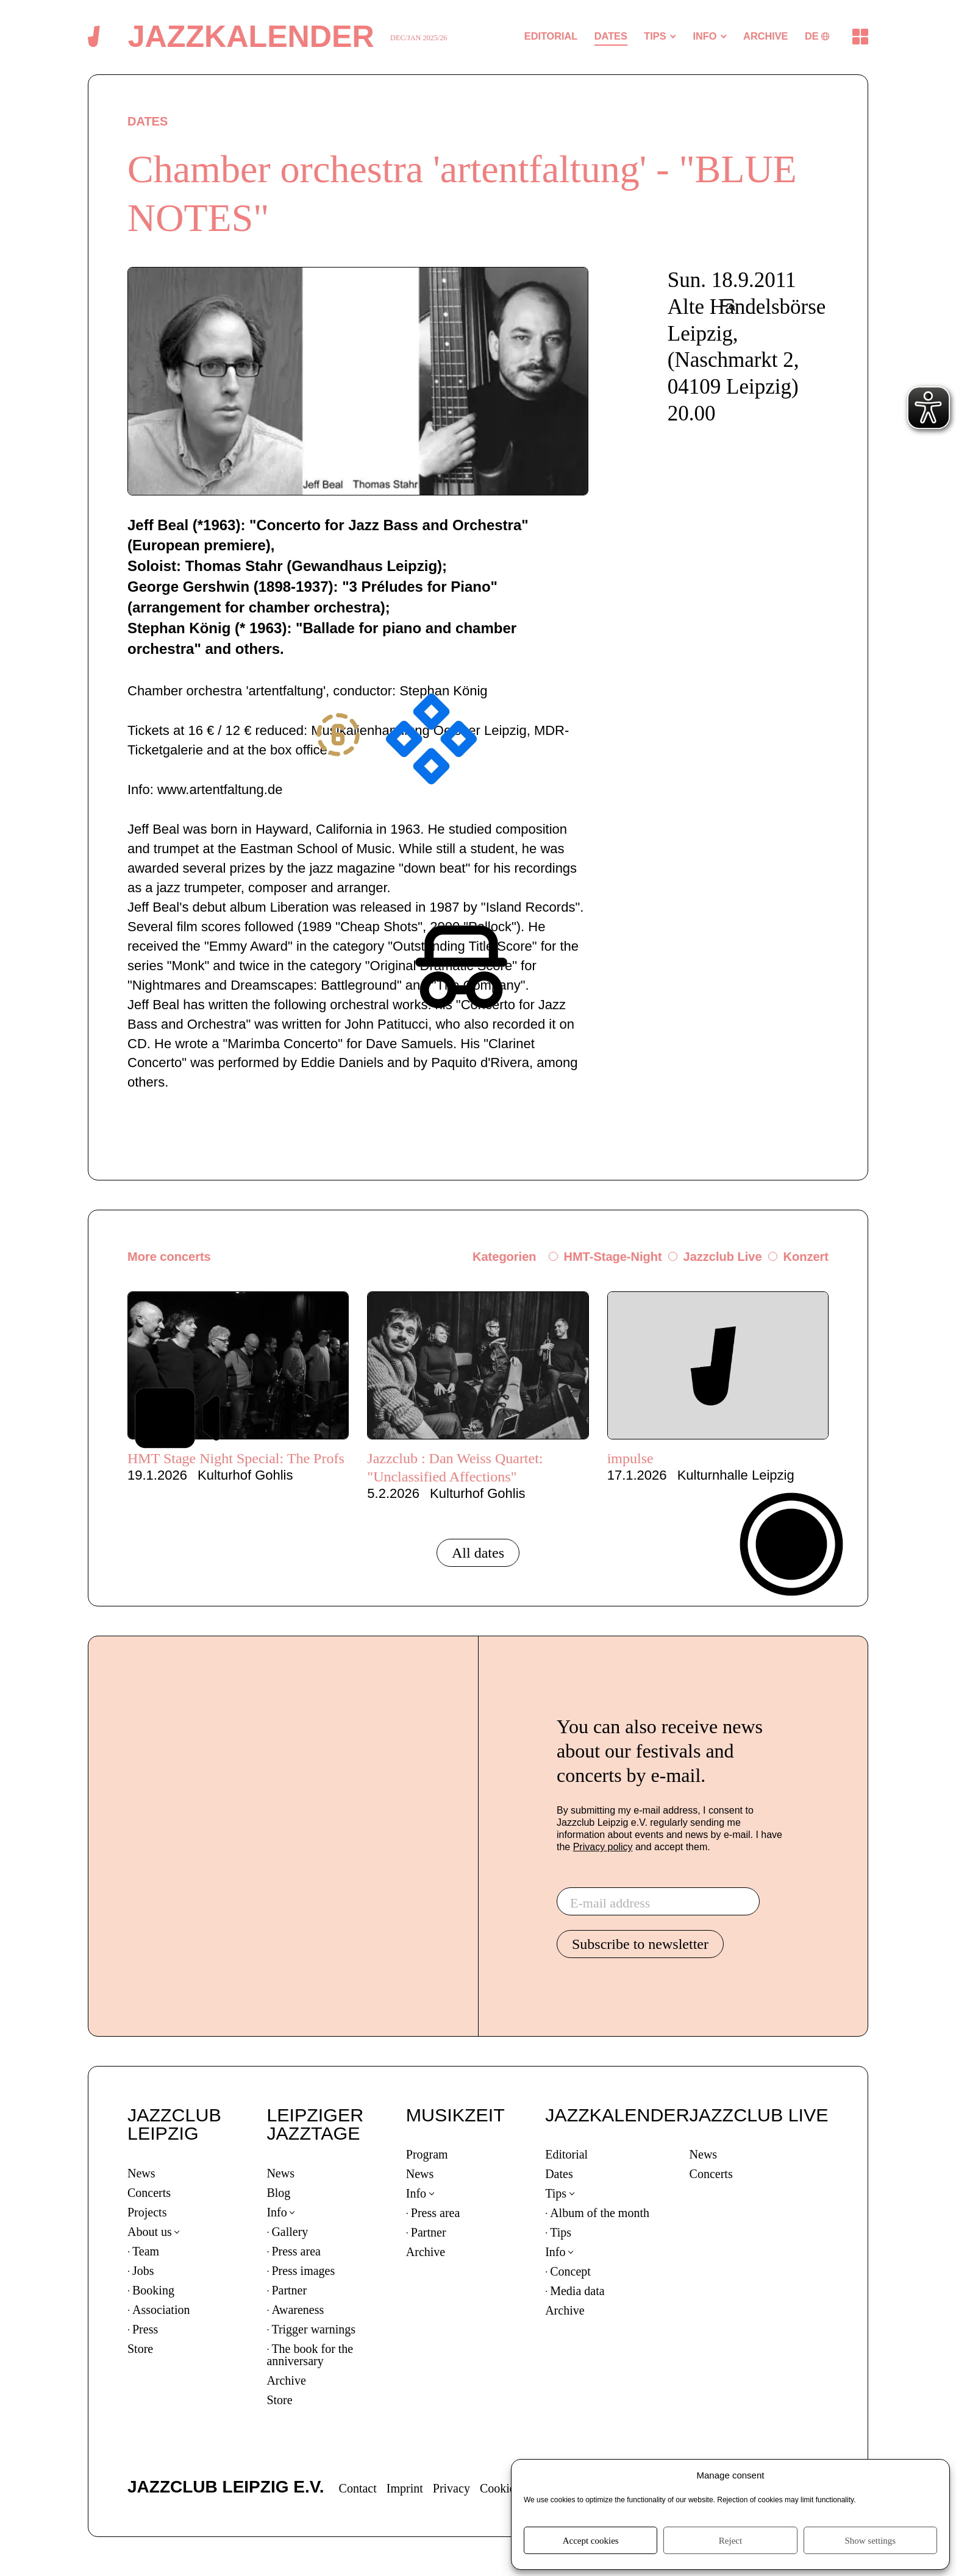 The height and width of the screenshot is (2576, 956). I want to click on enable incognito or private browsing mode, so click(461, 967).